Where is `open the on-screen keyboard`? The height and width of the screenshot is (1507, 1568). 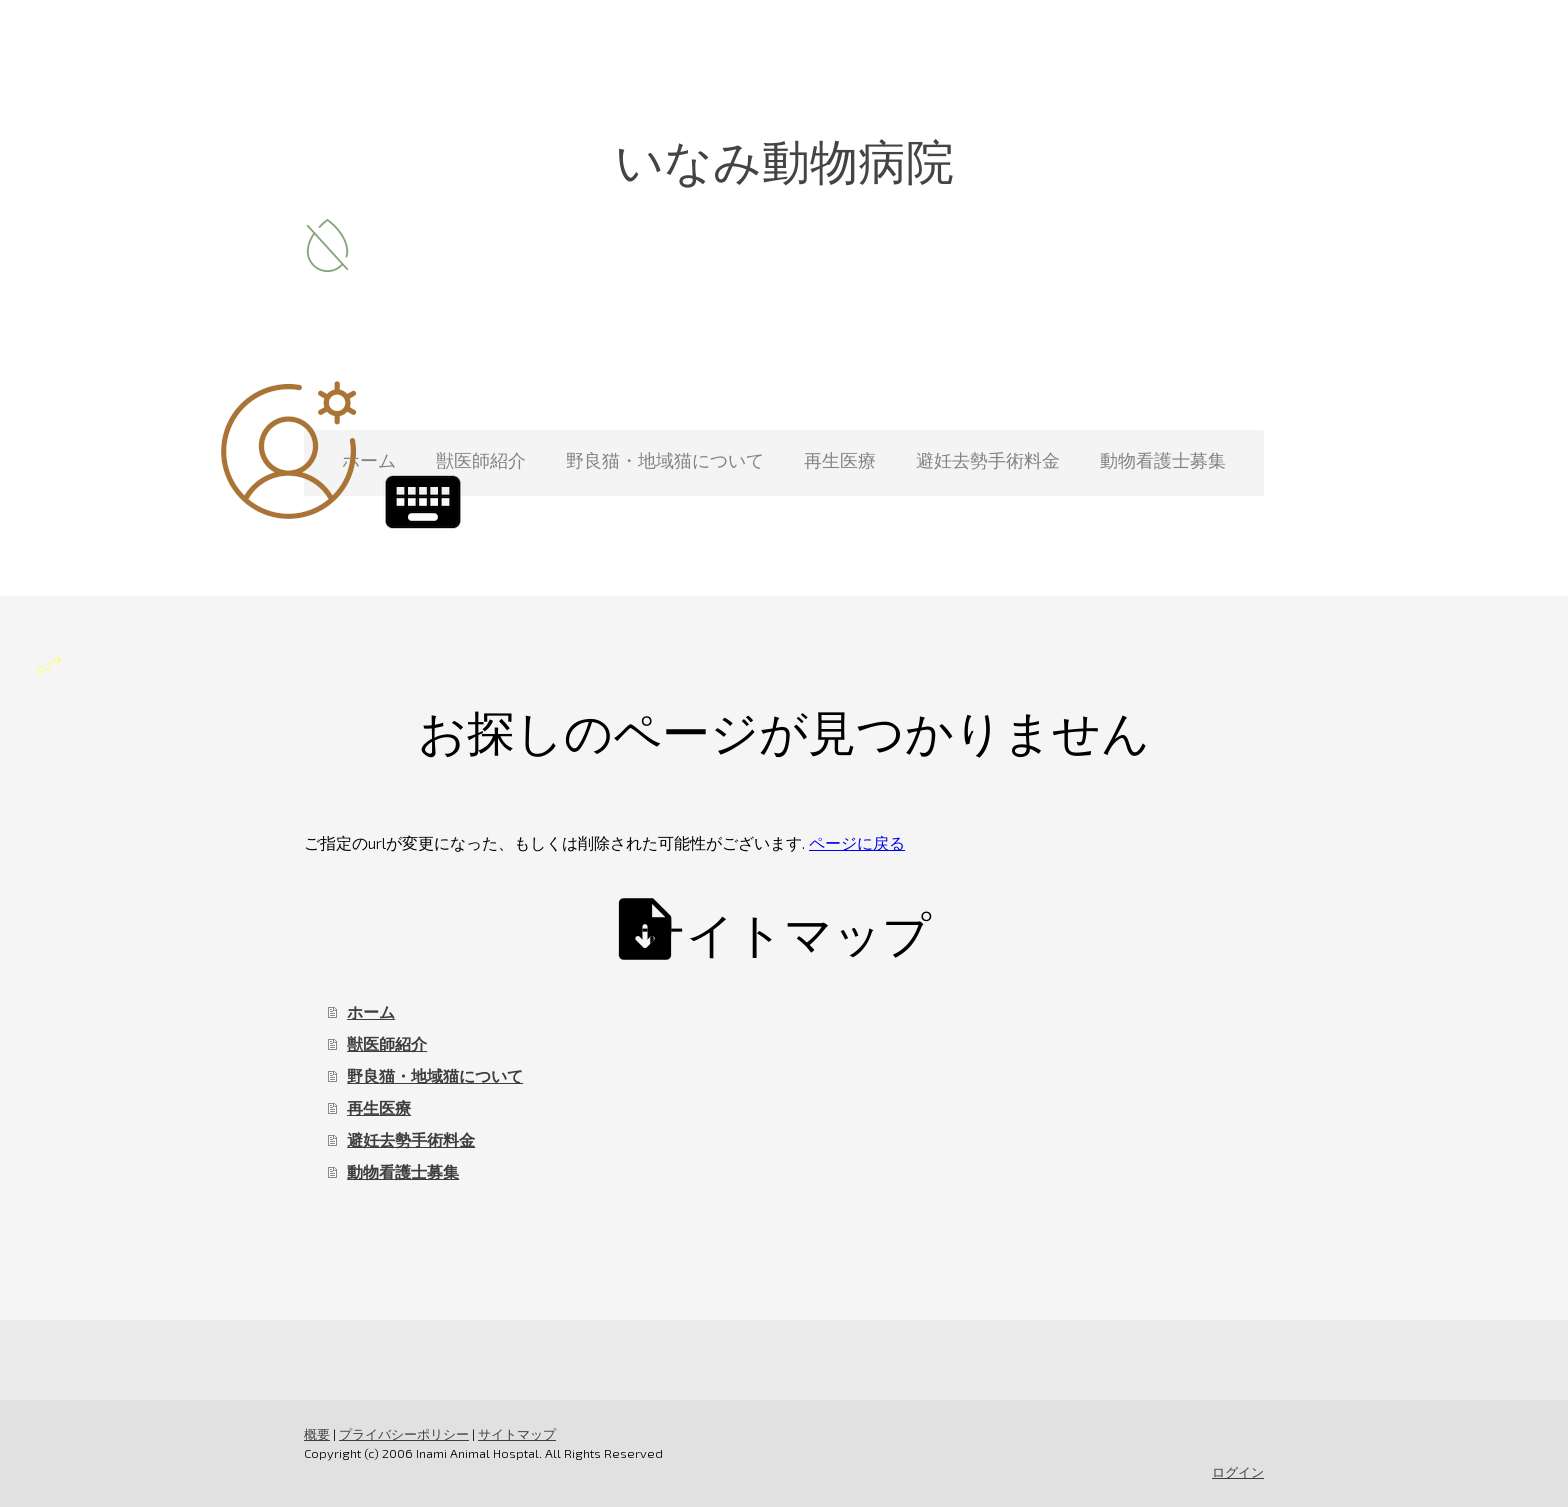
open the on-screen keyboard is located at coordinates (423, 502).